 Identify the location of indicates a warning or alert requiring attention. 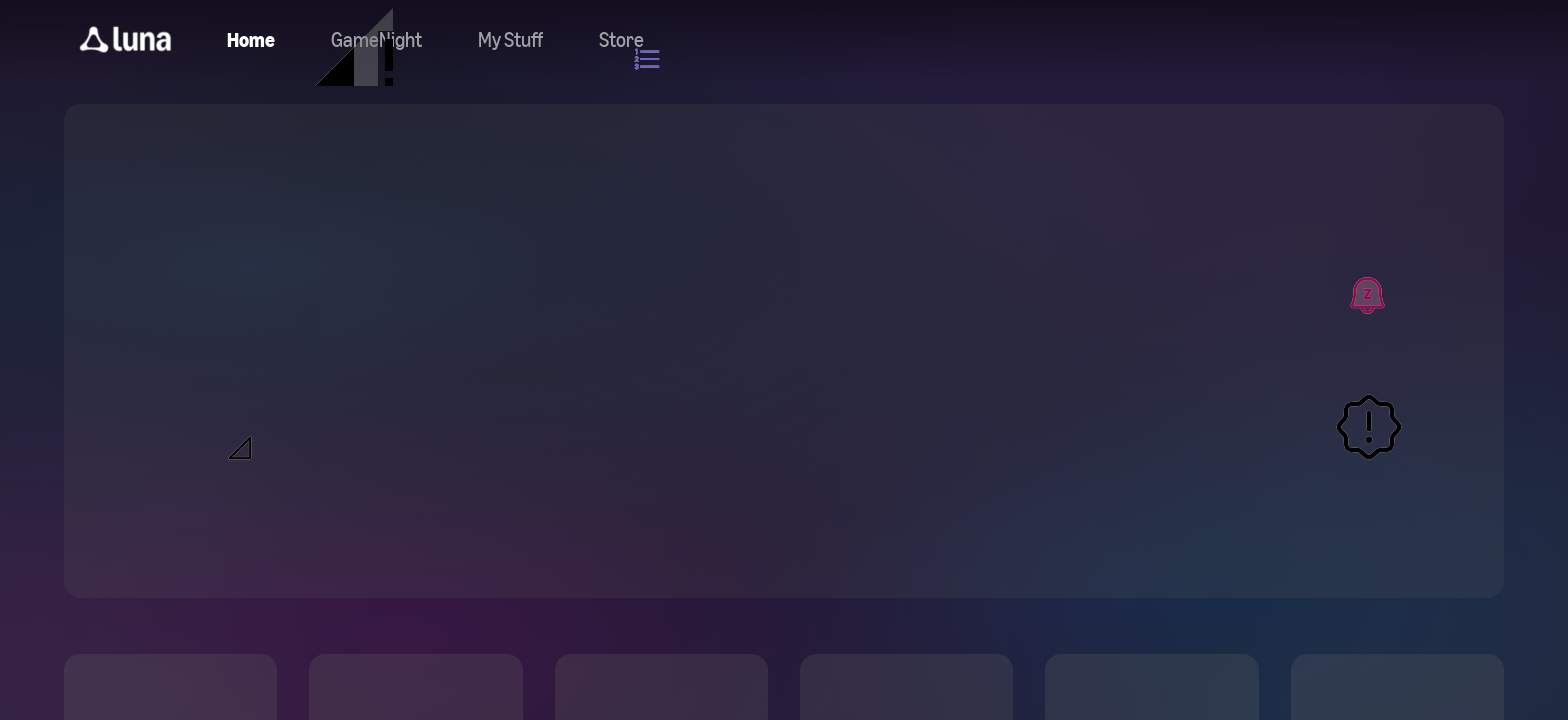
(1369, 427).